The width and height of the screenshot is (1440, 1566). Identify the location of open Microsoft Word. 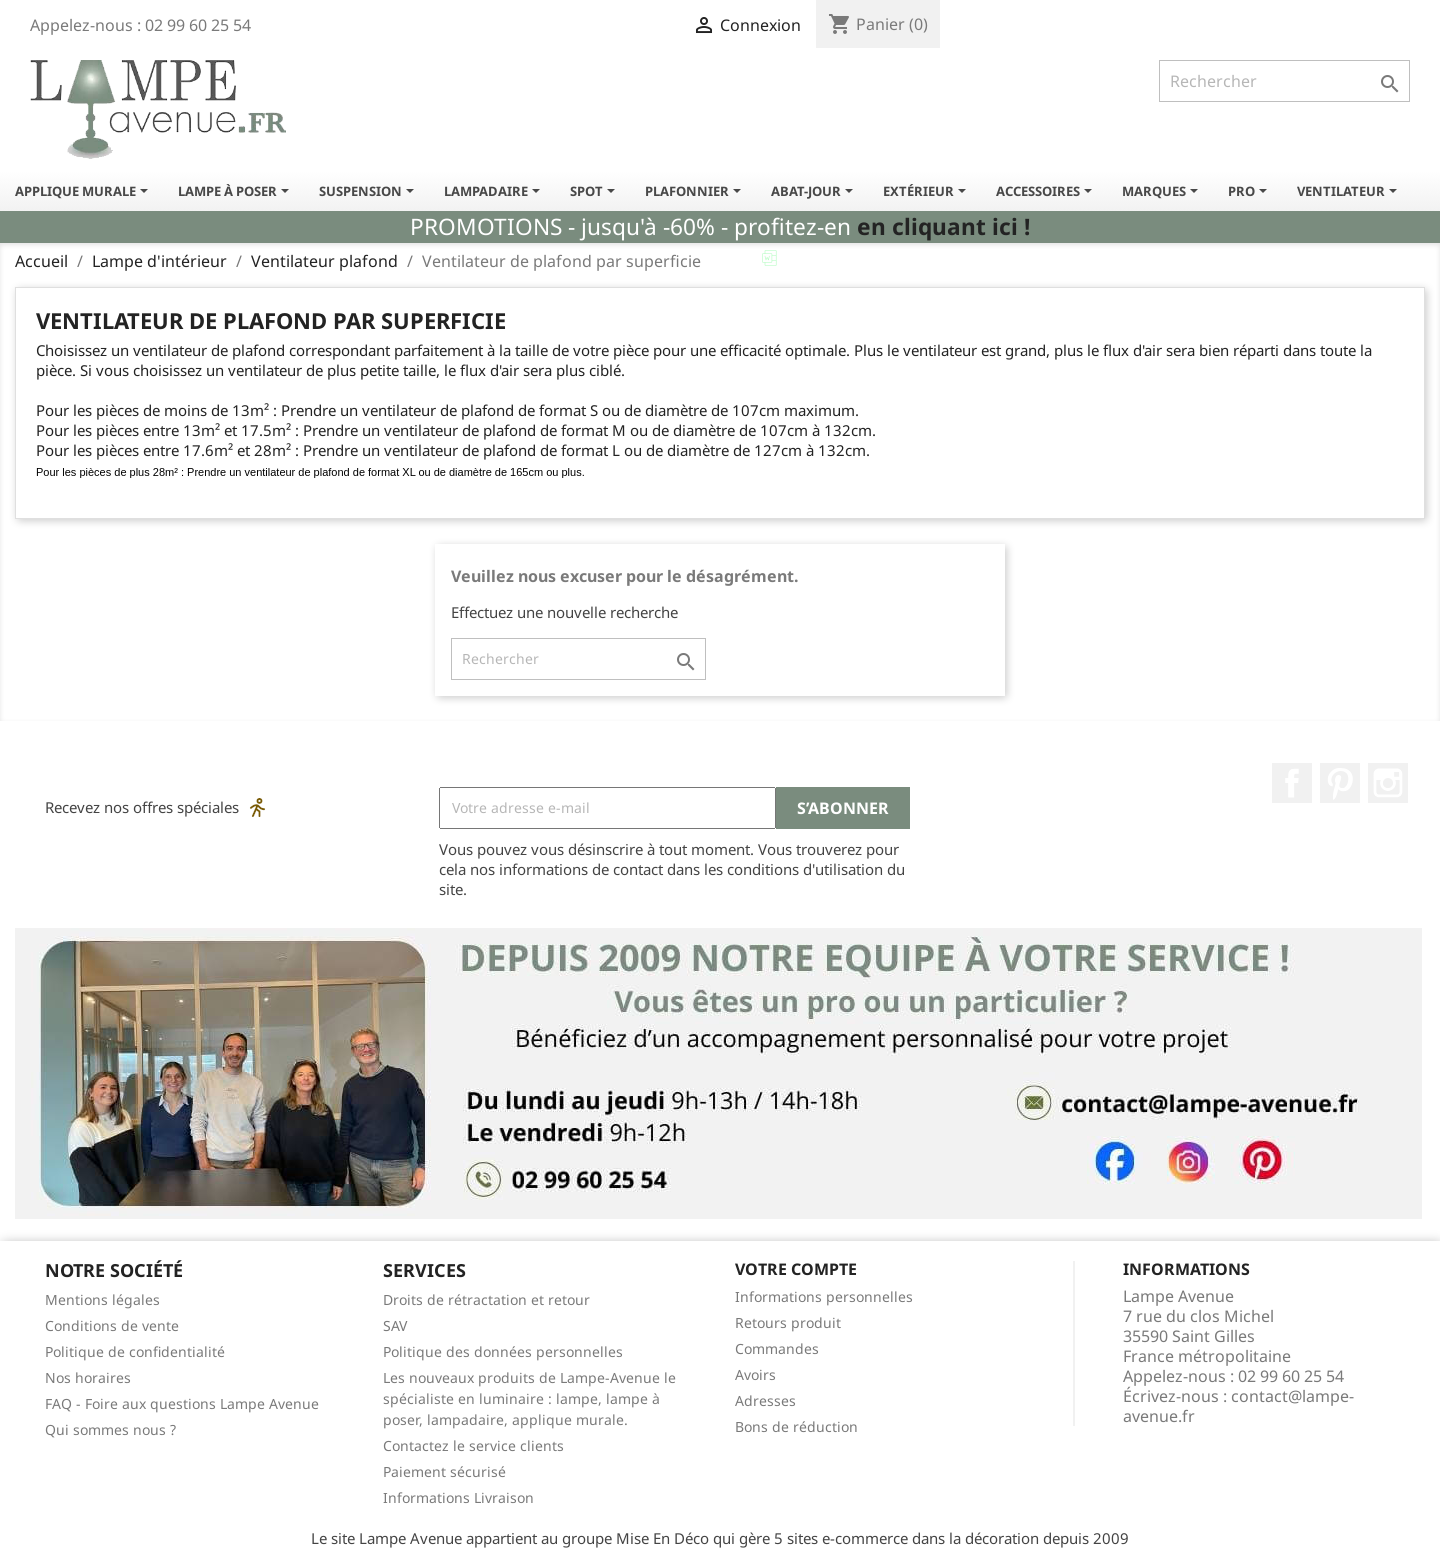
(770, 258).